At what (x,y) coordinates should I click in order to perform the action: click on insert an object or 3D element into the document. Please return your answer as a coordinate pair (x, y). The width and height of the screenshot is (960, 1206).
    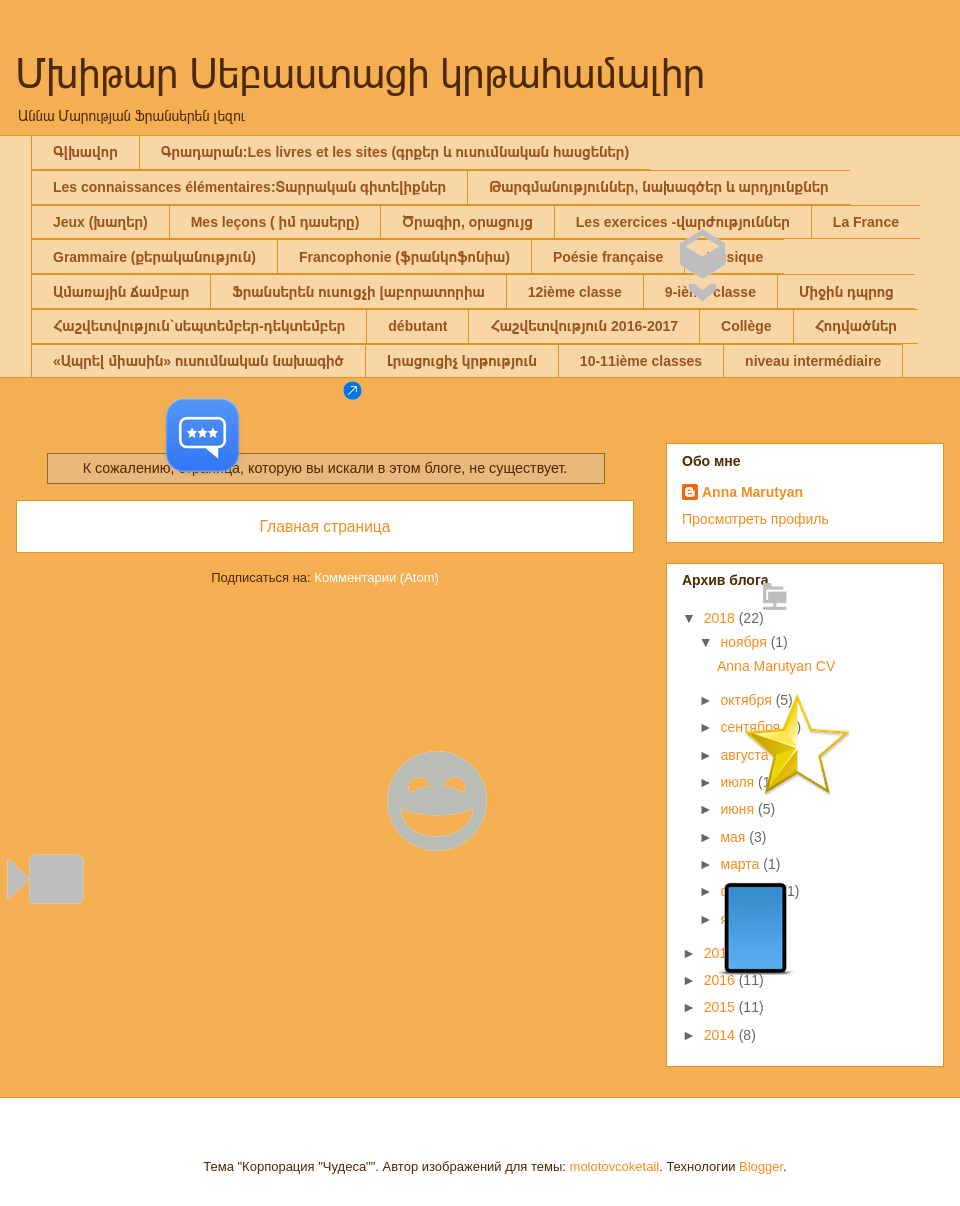
    Looking at the image, I should click on (702, 265).